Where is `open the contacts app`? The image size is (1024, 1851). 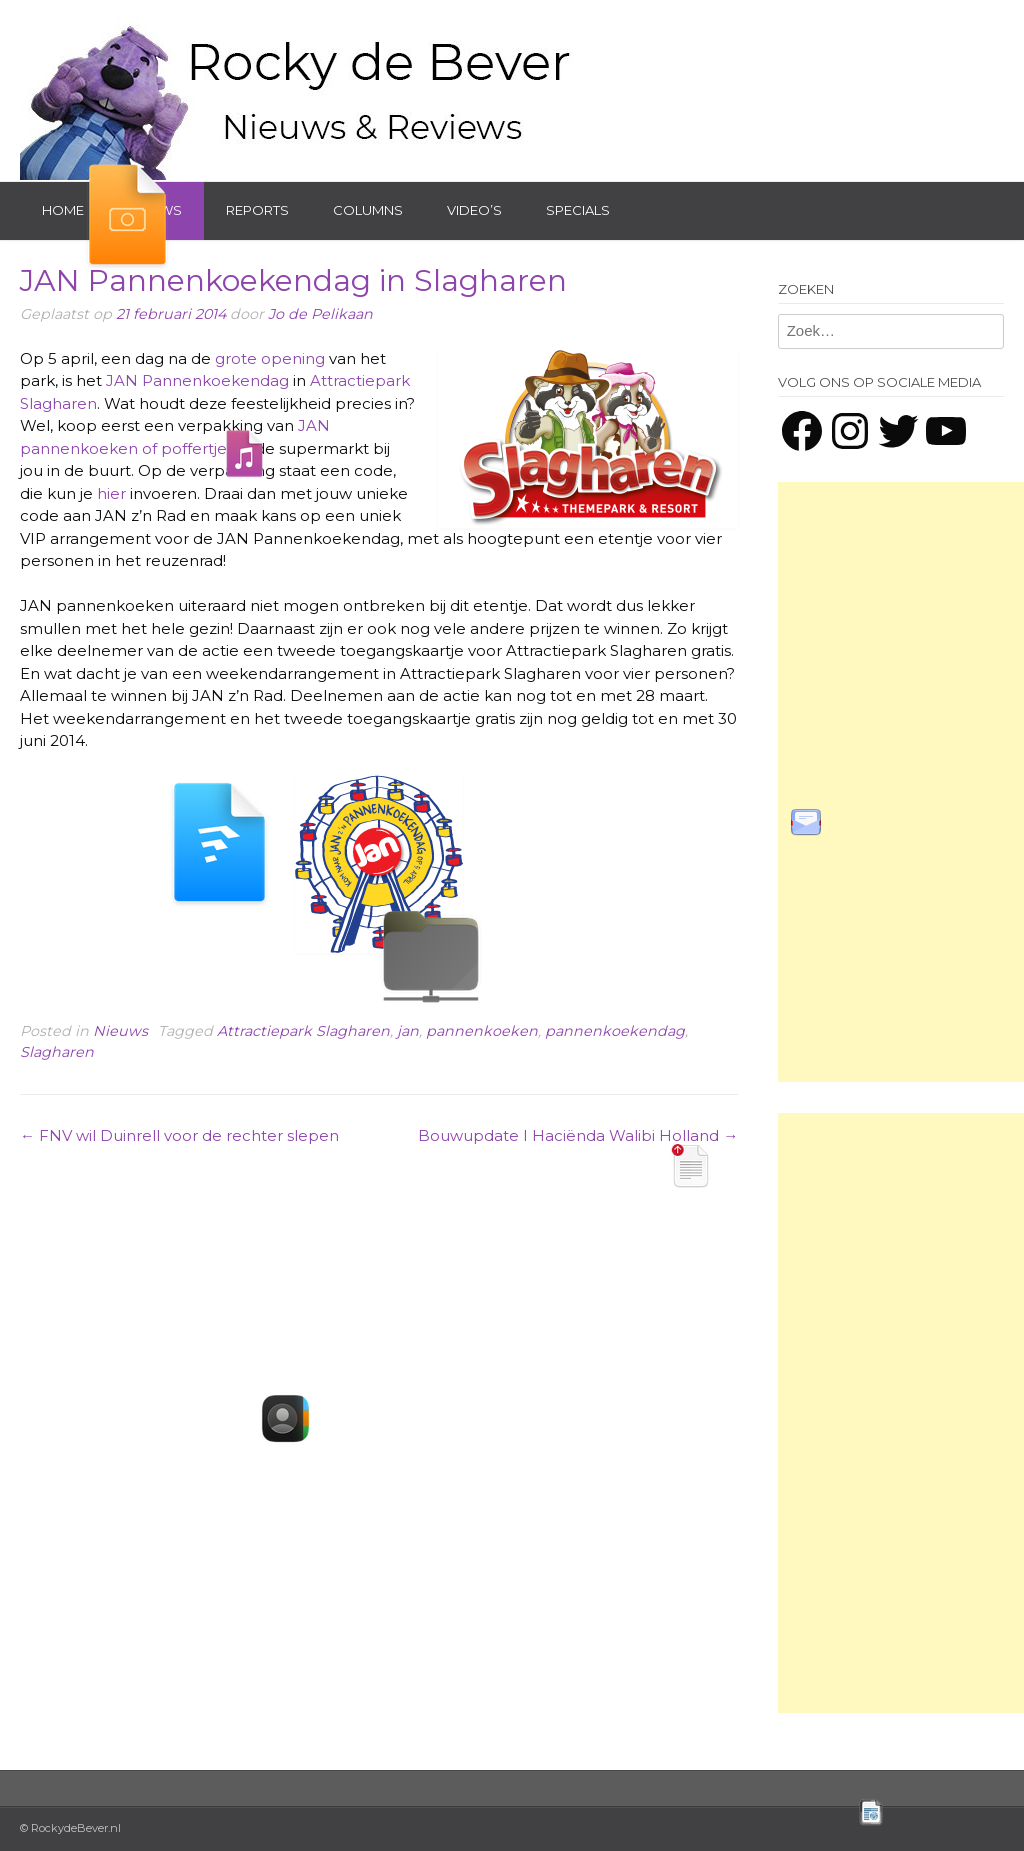 open the contacts app is located at coordinates (285, 1418).